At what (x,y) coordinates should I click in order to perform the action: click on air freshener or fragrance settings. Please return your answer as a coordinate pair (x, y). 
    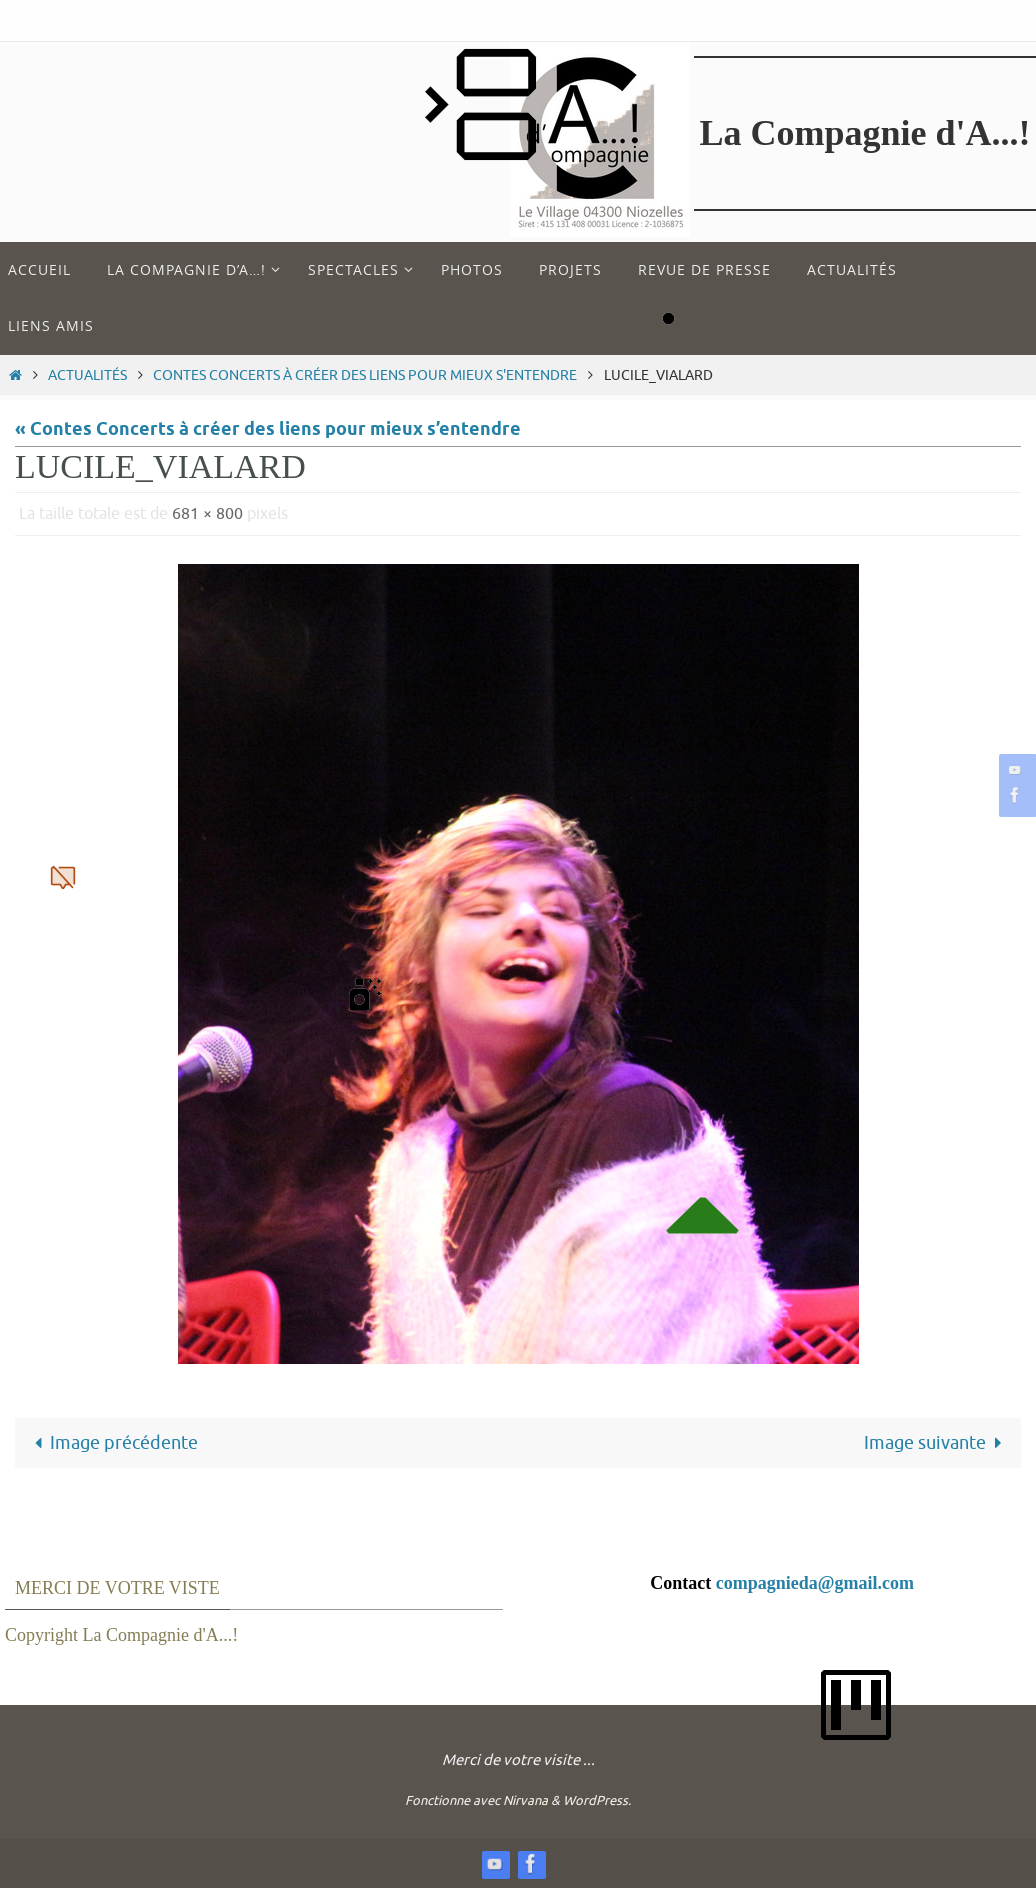
    Looking at the image, I should click on (363, 994).